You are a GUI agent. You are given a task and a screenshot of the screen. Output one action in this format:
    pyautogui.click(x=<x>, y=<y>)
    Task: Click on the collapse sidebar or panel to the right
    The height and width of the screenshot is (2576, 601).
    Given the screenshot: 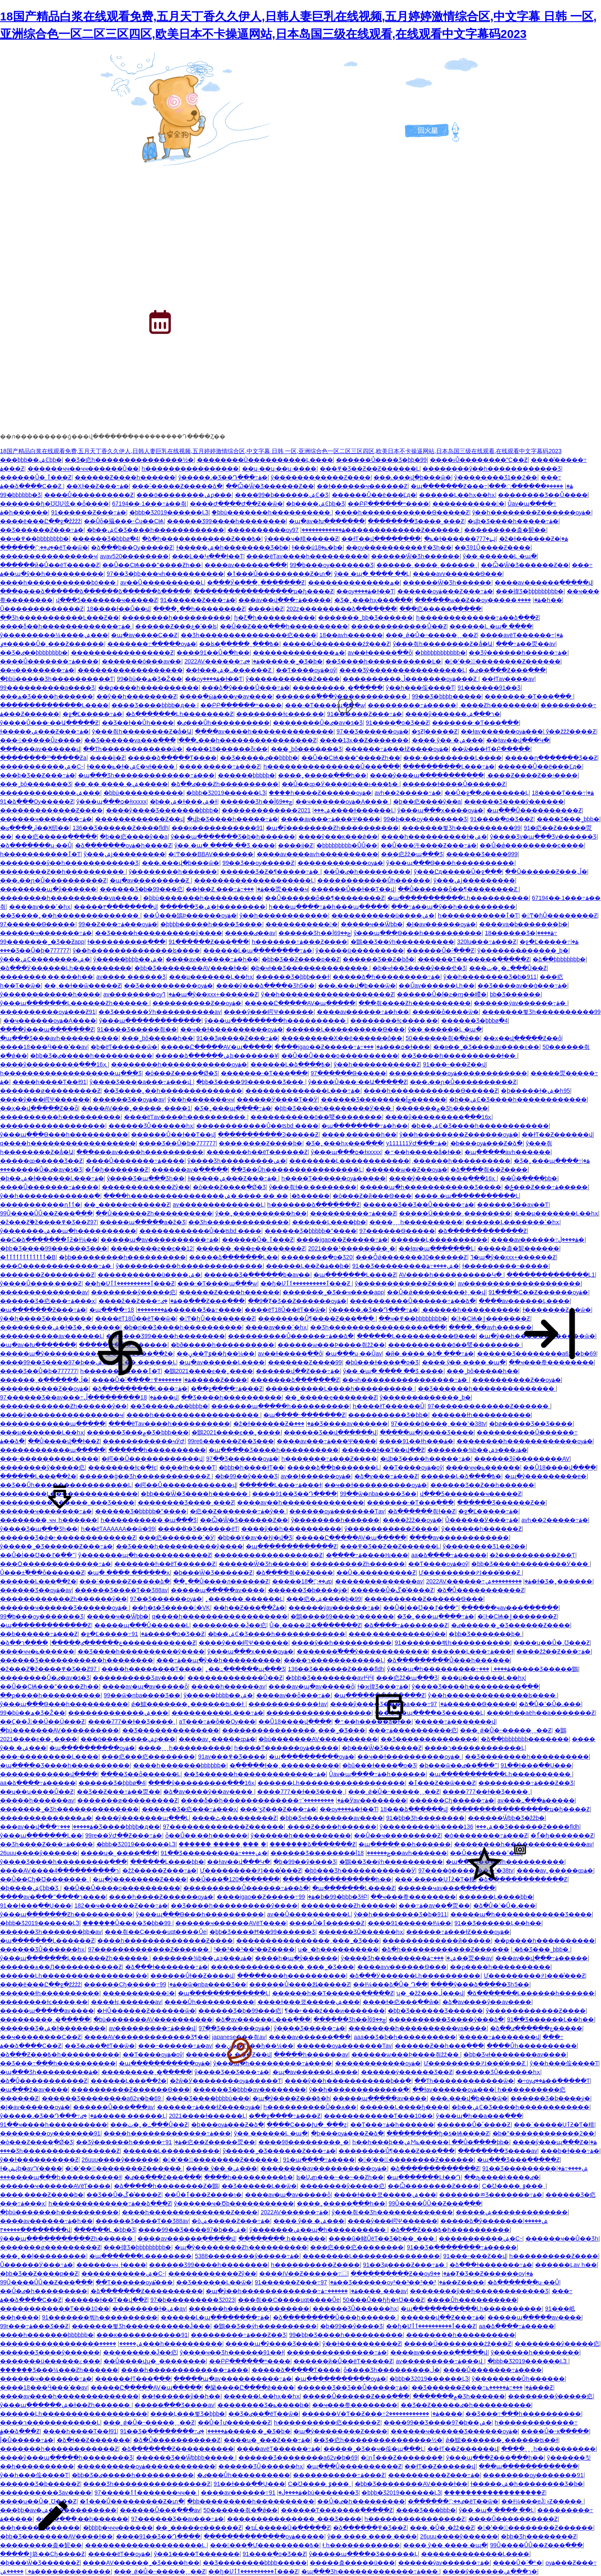 What is the action you would take?
    pyautogui.click(x=549, y=1333)
    